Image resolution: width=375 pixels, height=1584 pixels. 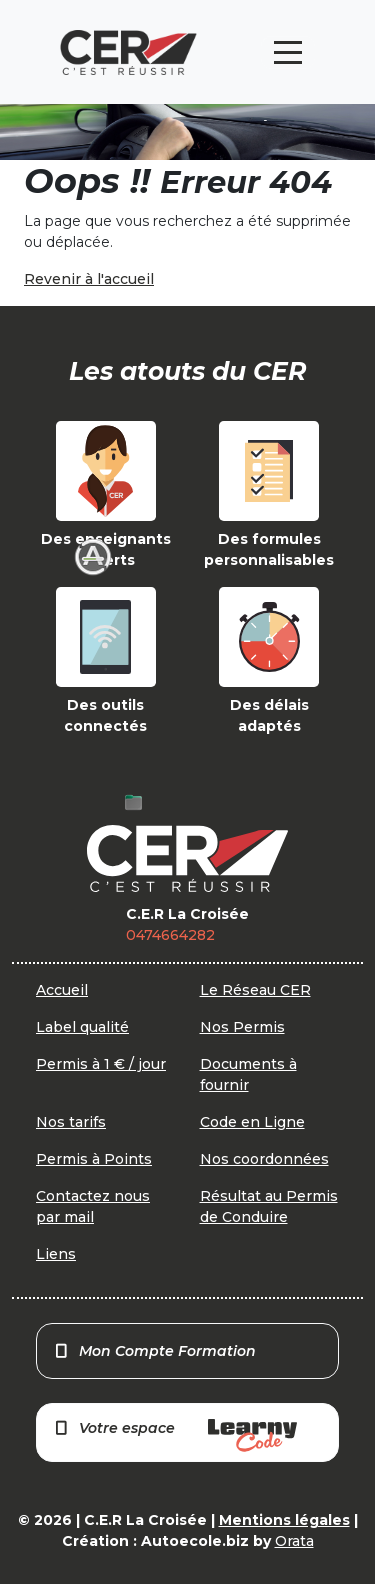 I want to click on open a folder to view its contents, so click(x=133, y=802).